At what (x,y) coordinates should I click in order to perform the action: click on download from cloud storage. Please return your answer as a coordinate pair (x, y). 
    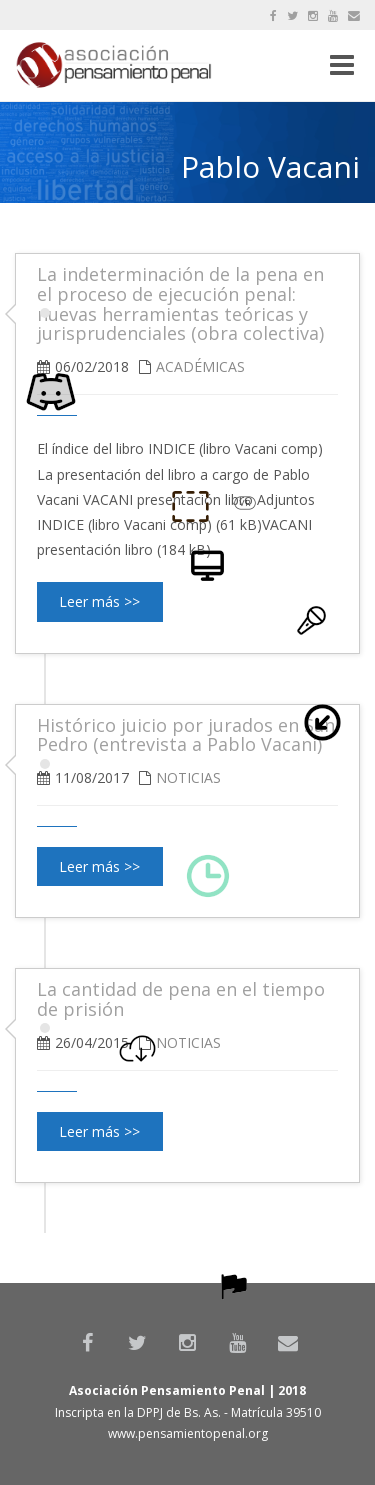
    Looking at the image, I should click on (137, 1048).